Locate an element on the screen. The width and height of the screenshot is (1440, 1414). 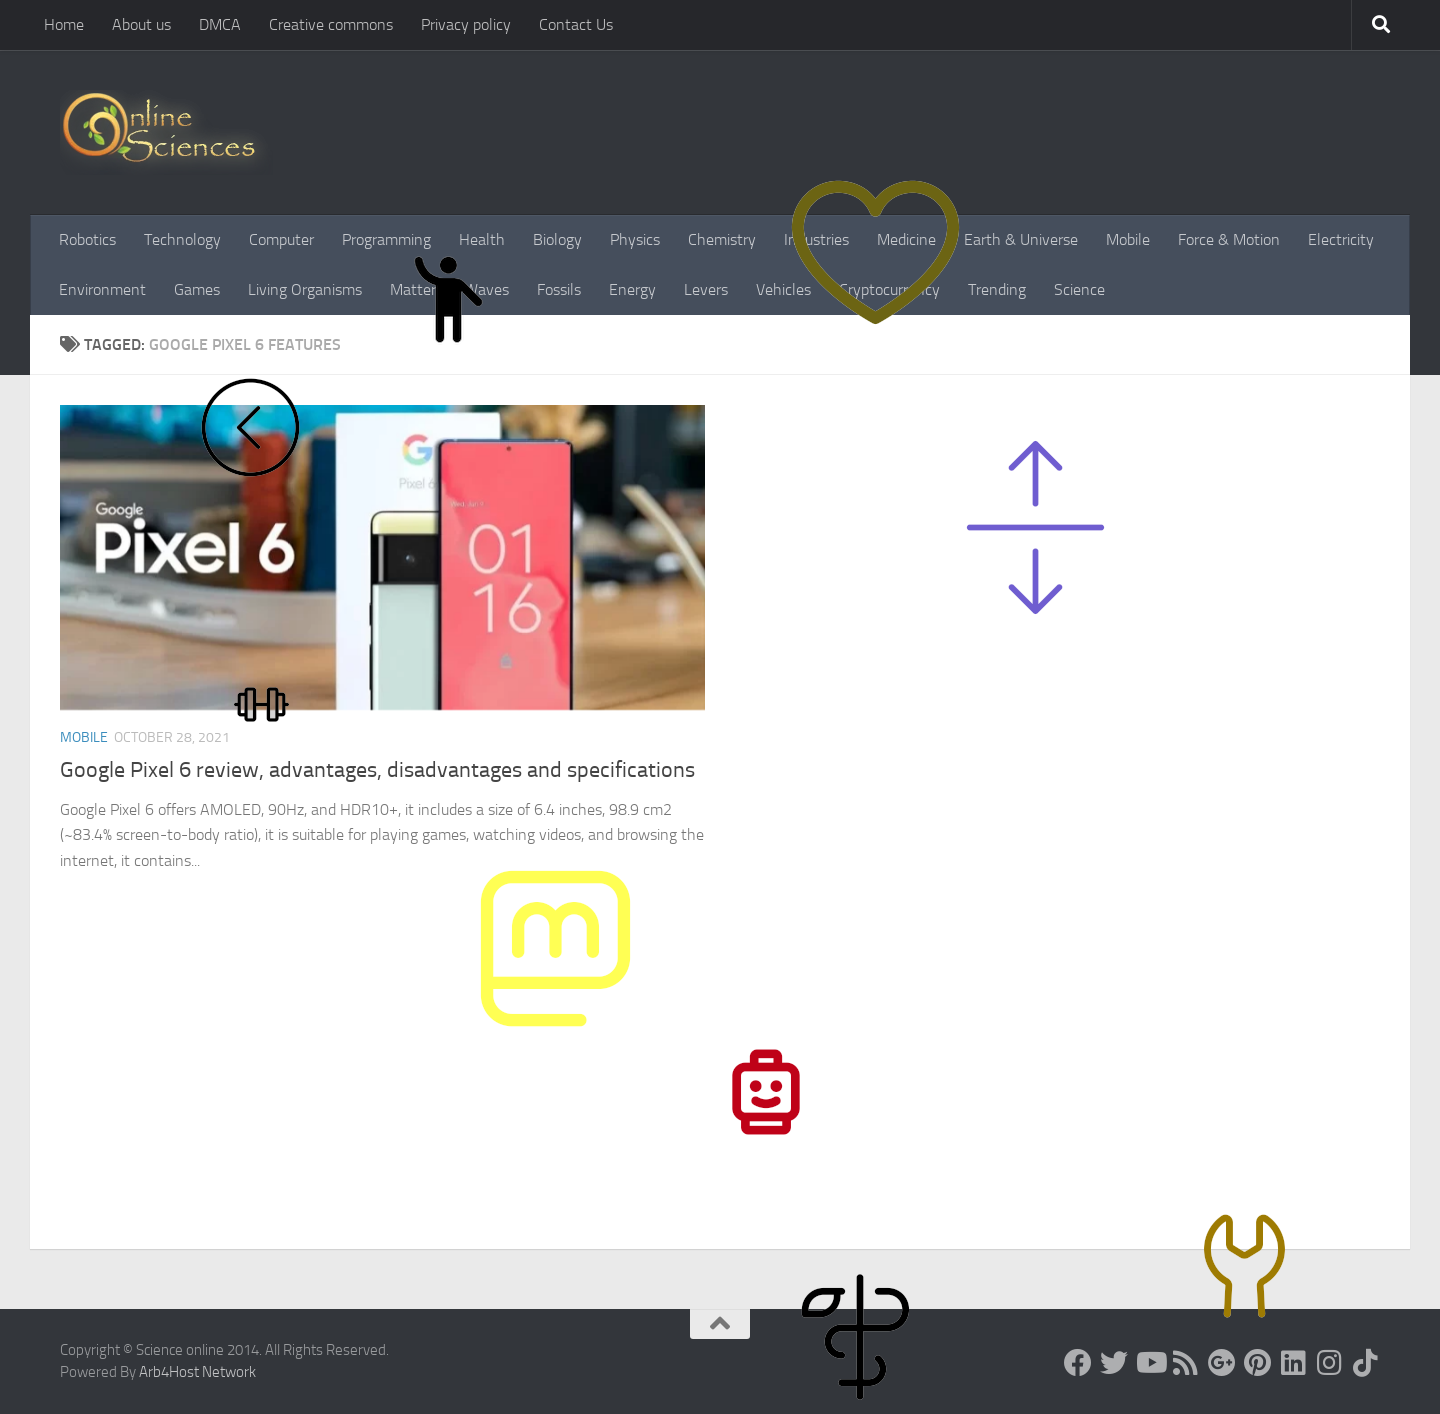
access workout or fitness features is located at coordinates (261, 704).